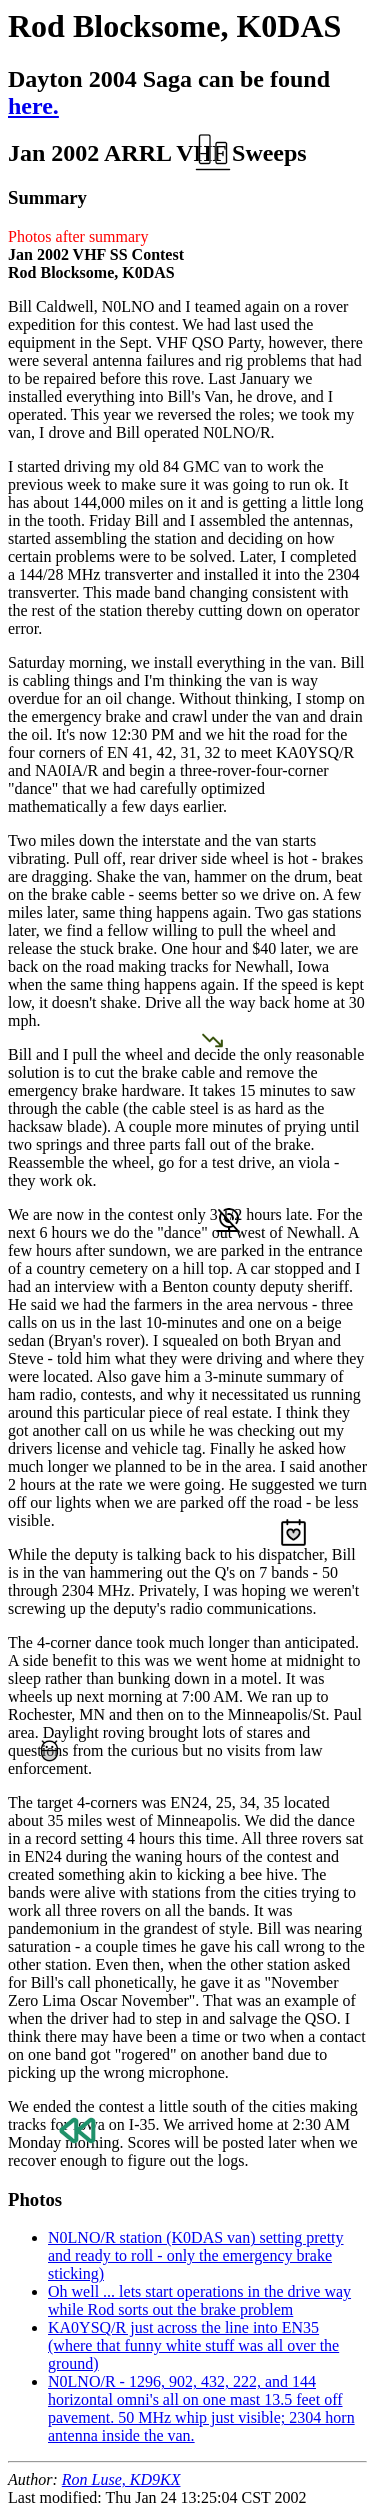 This screenshot has width=375, height=2515. I want to click on view favorite or loved events, so click(293, 1533).